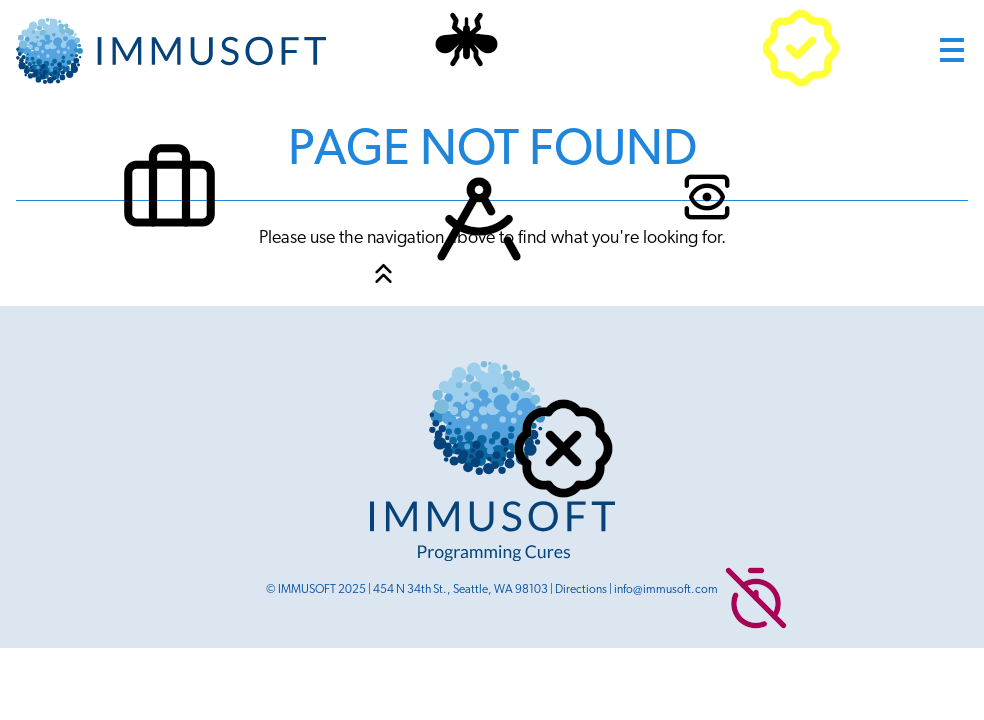 This screenshot has width=984, height=720. Describe the element at coordinates (466, 39) in the screenshot. I see `indicates mosquito or insect activity in the area` at that location.